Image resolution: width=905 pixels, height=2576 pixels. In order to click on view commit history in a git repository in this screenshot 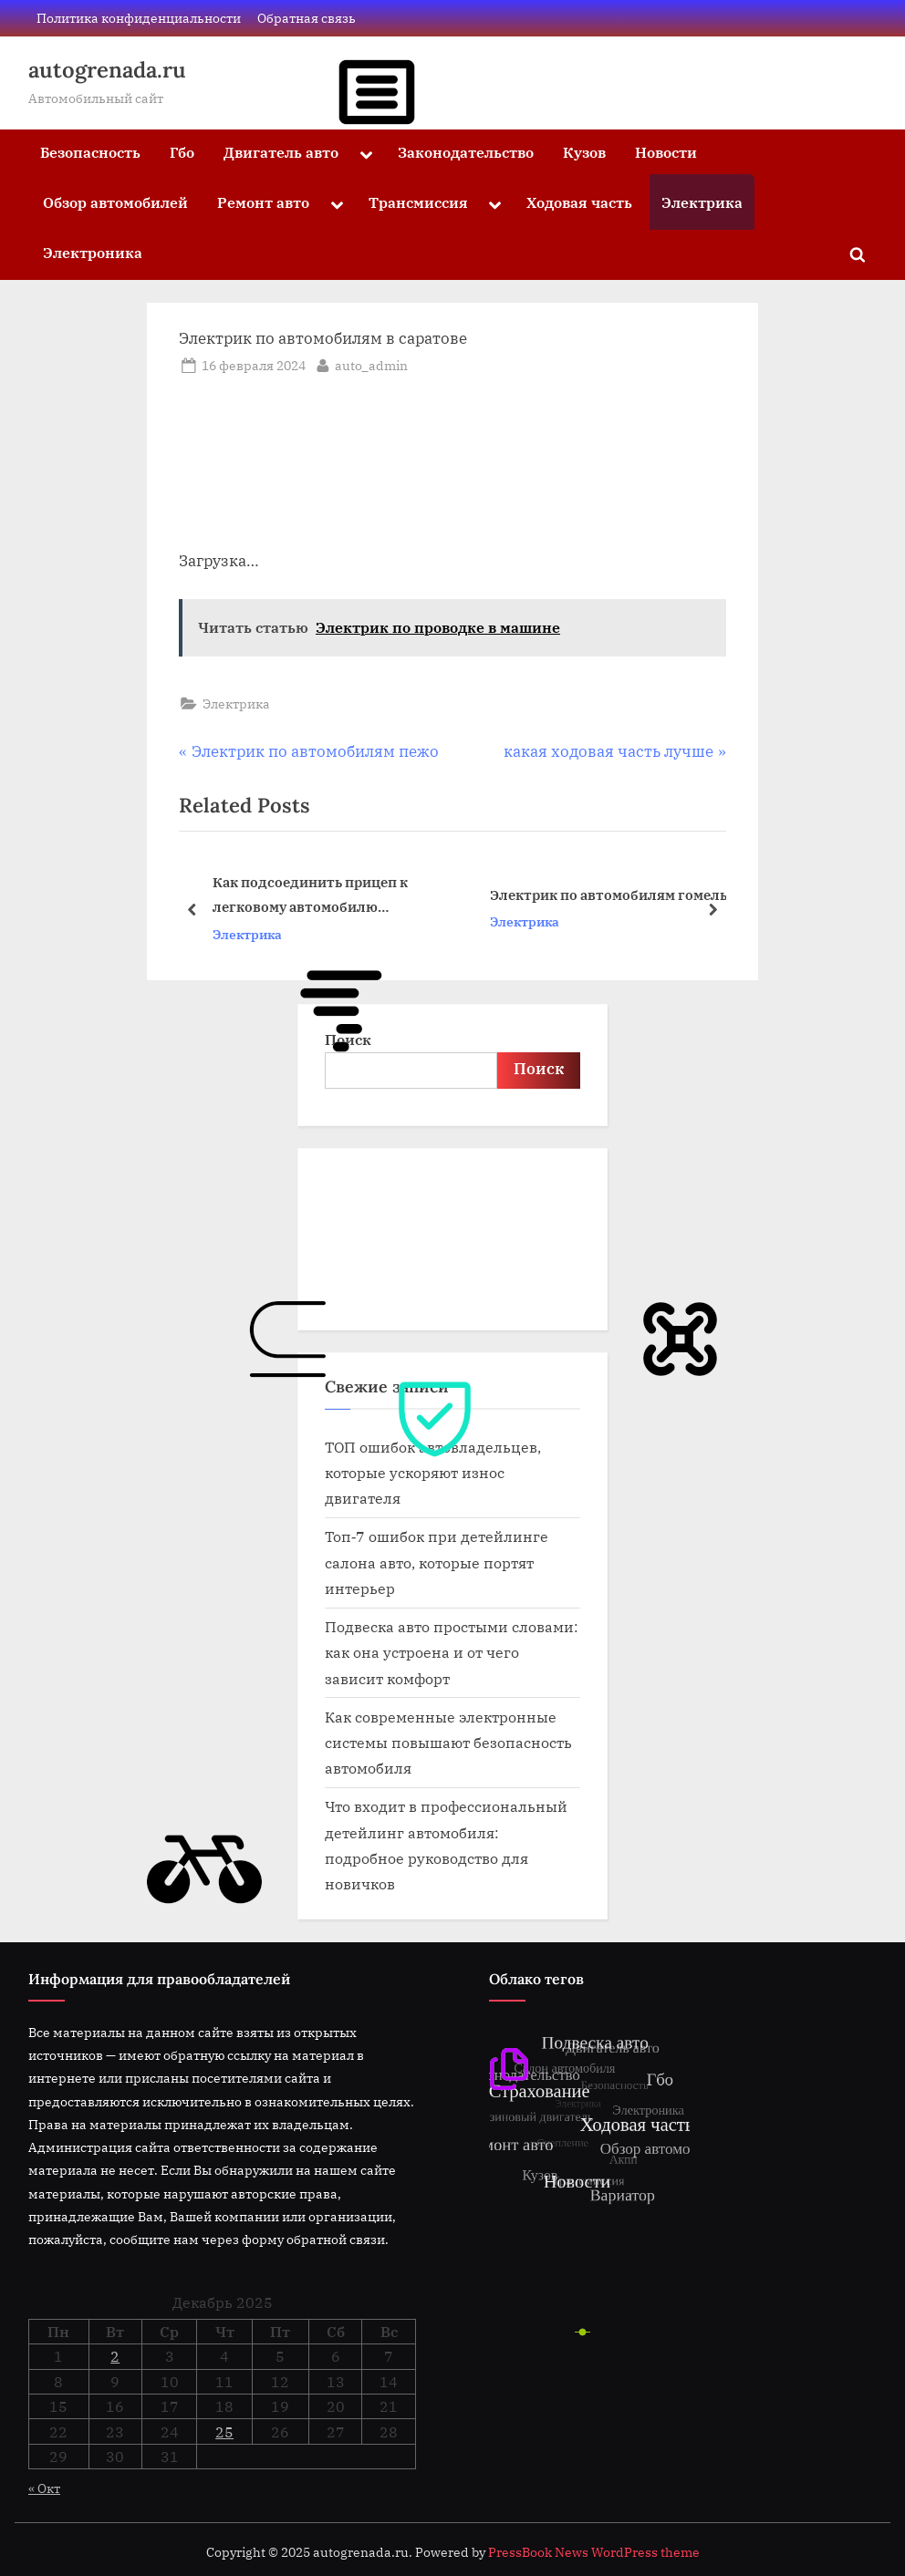, I will do `click(582, 2332)`.